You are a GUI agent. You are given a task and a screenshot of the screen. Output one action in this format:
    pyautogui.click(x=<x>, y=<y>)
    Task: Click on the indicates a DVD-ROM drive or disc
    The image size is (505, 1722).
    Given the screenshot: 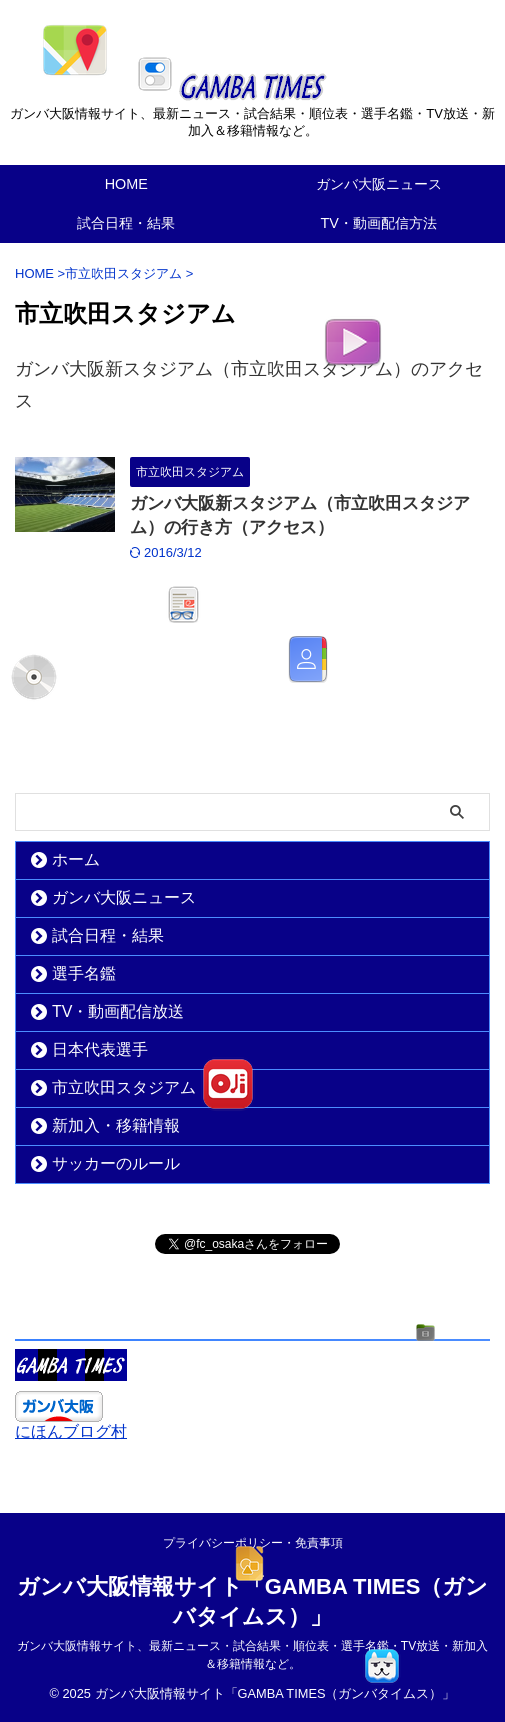 What is the action you would take?
    pyautogui.click(x=34, y=677)
    